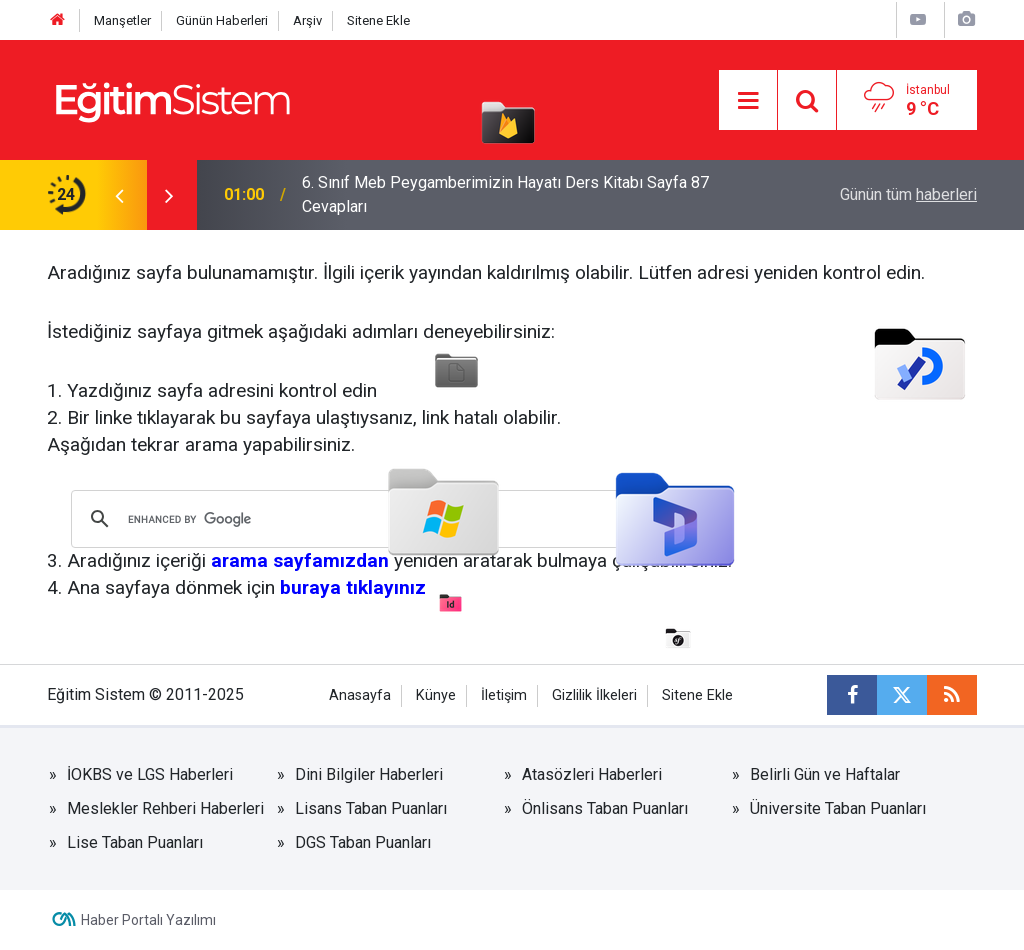  I want to click on open symfony project folder, so click(678, 639).